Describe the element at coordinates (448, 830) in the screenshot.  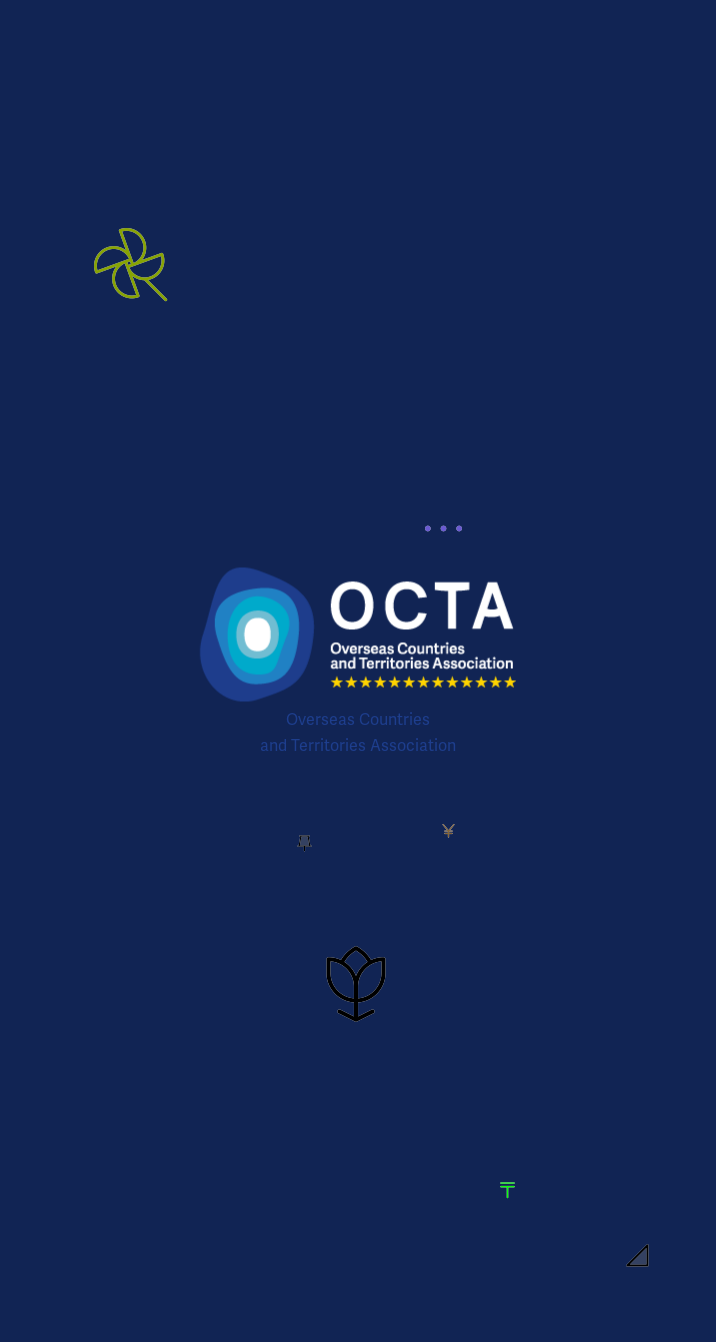
I see `view prices in Japanese yen` at that location.